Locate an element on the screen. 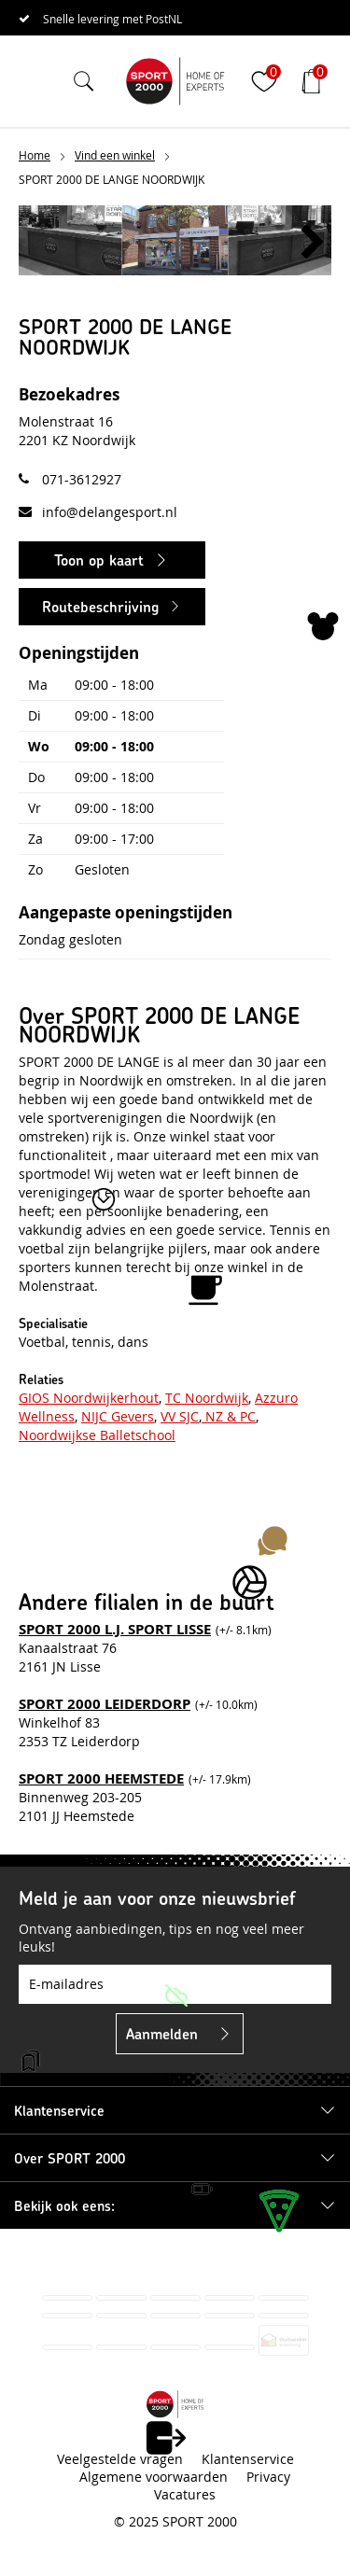  expand to show more content is located at coordinates (104, 1199).